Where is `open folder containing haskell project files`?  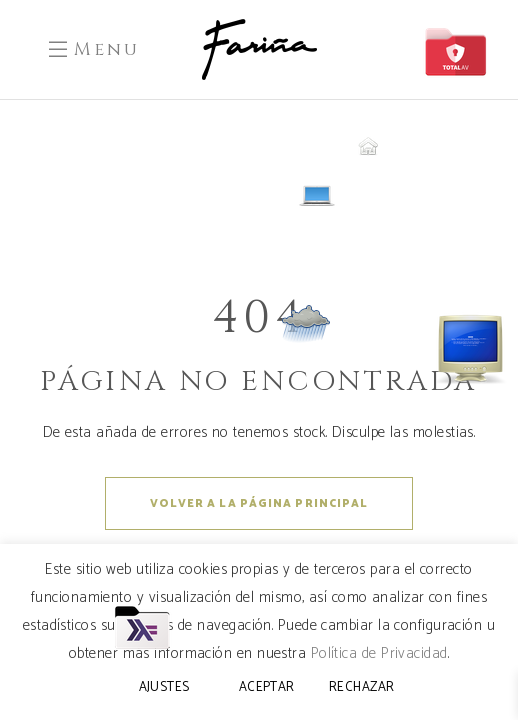 open folder containing haskell project files is located at coordinates (142, 629).